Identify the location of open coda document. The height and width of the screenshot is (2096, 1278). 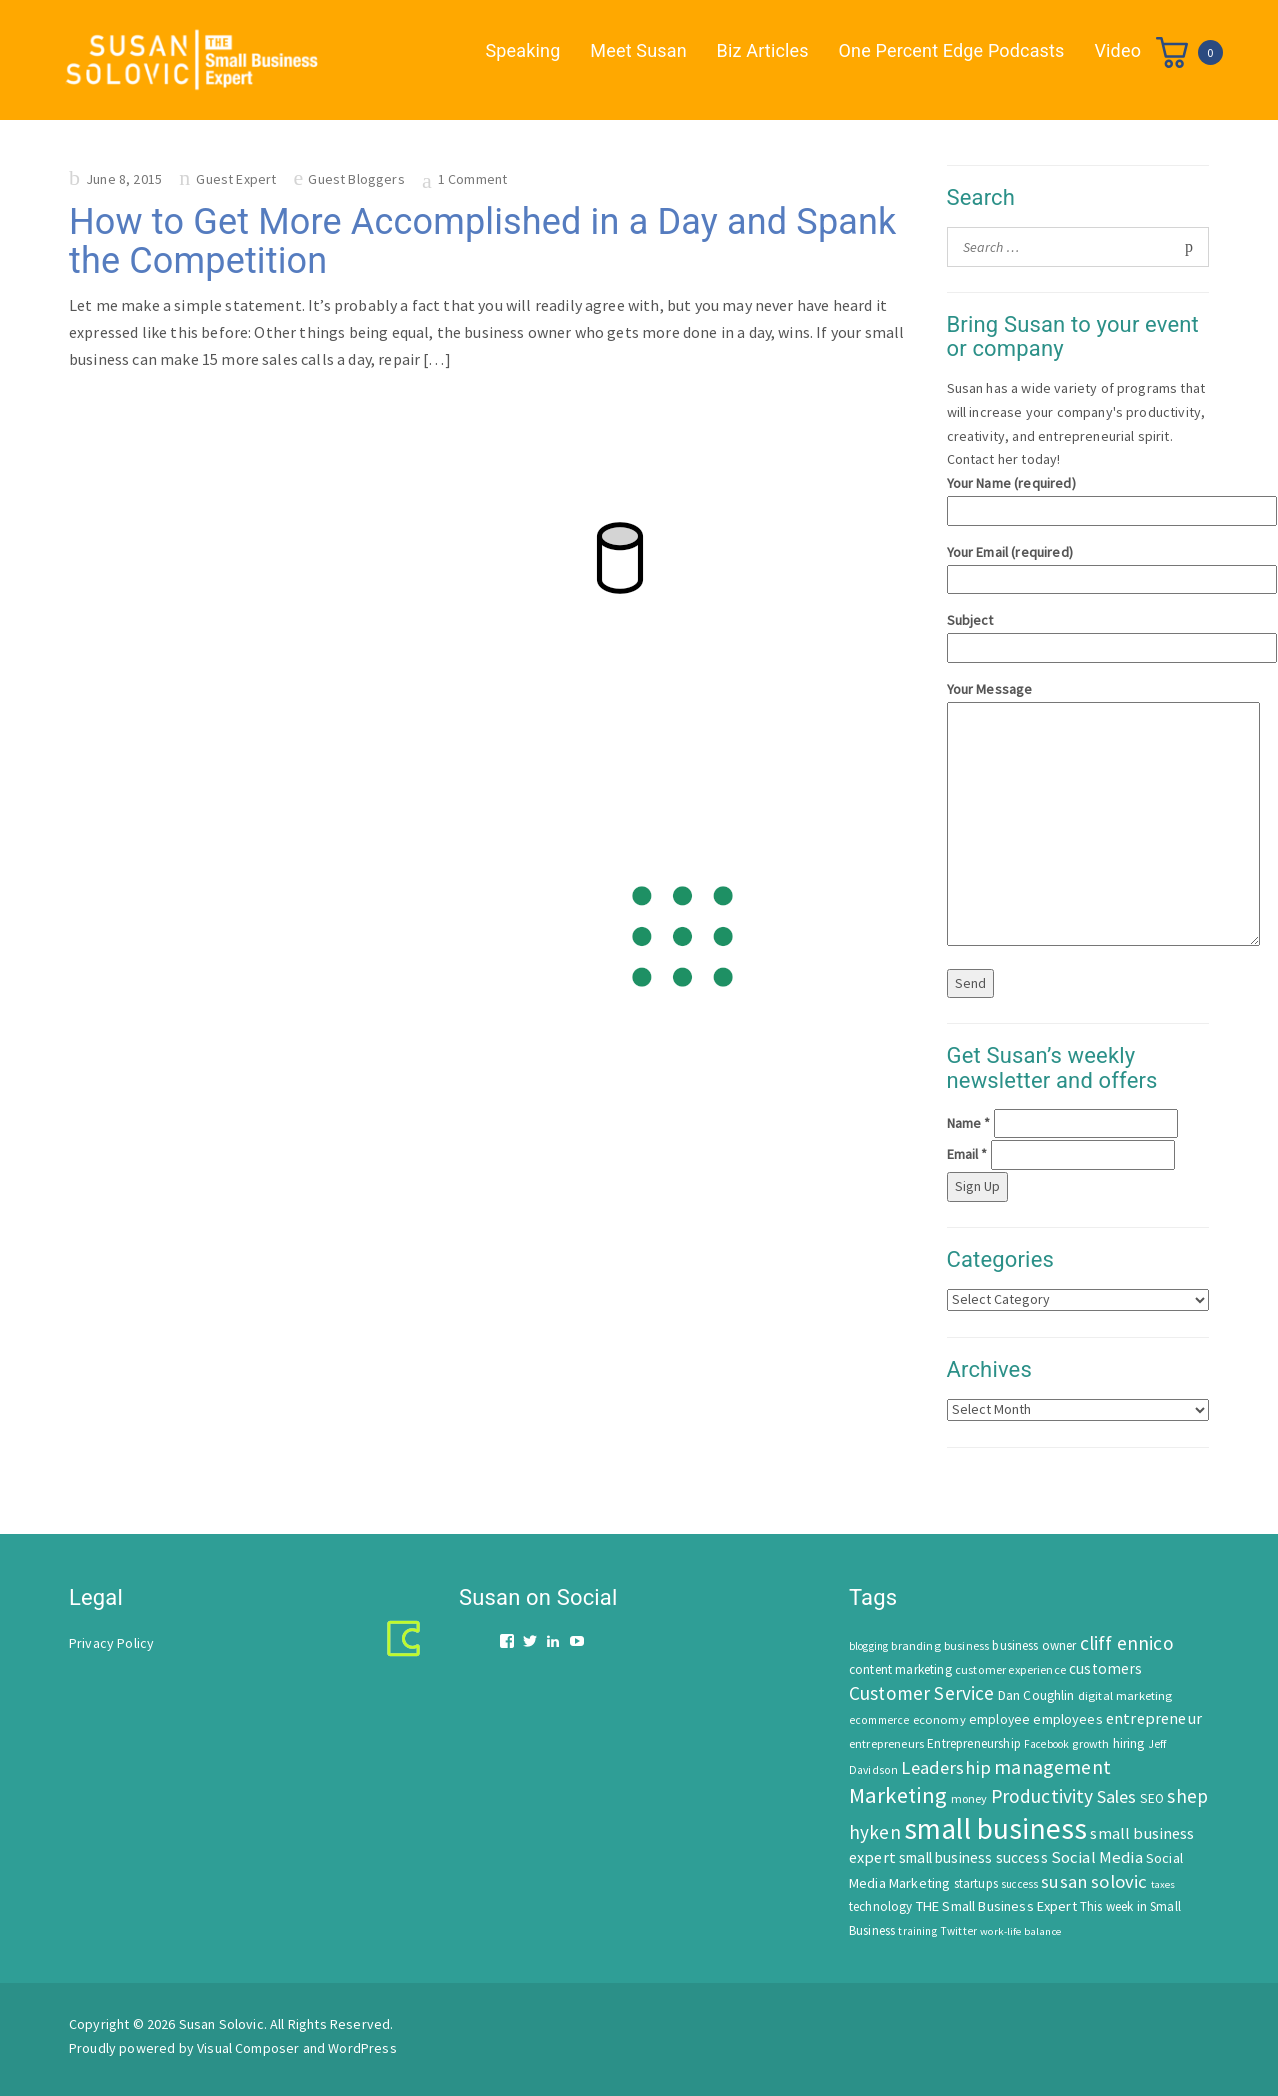
(403, 1638).